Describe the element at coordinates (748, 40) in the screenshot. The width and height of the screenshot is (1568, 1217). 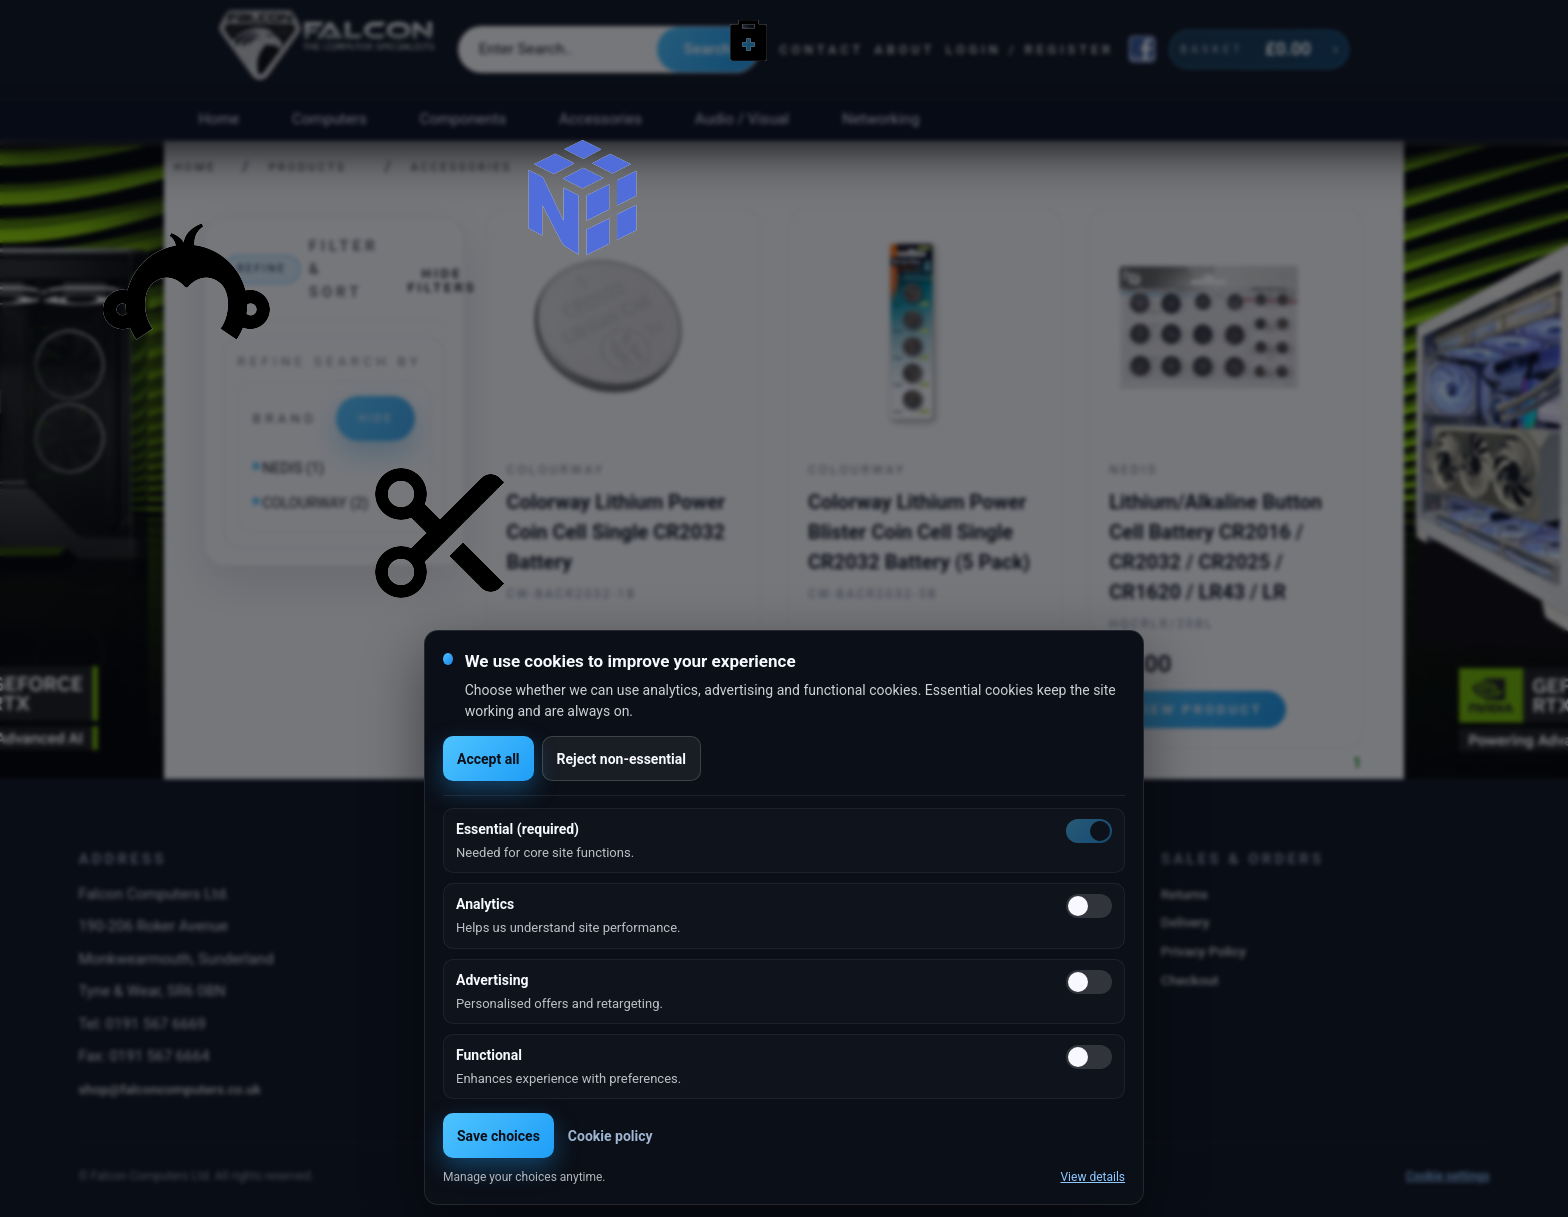
I see `access medical records or patient files` at that location.